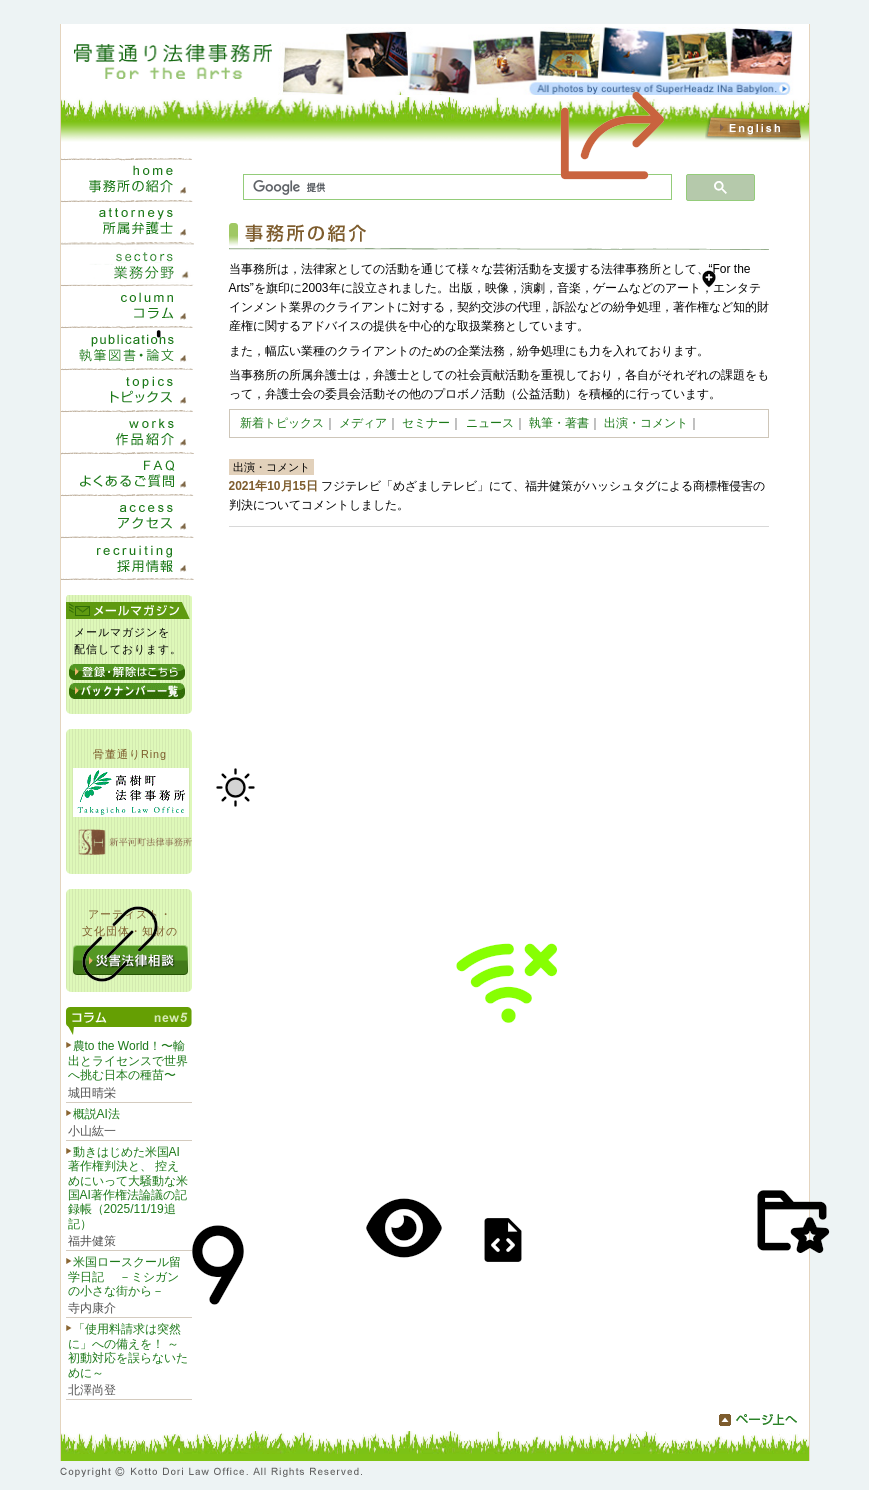 The height and width of the screenshot is (1490, 869). What do you see at coordinates (404, 1228) in the screenshot?
I see `view or preview content` at bounding box center [404, 1228].